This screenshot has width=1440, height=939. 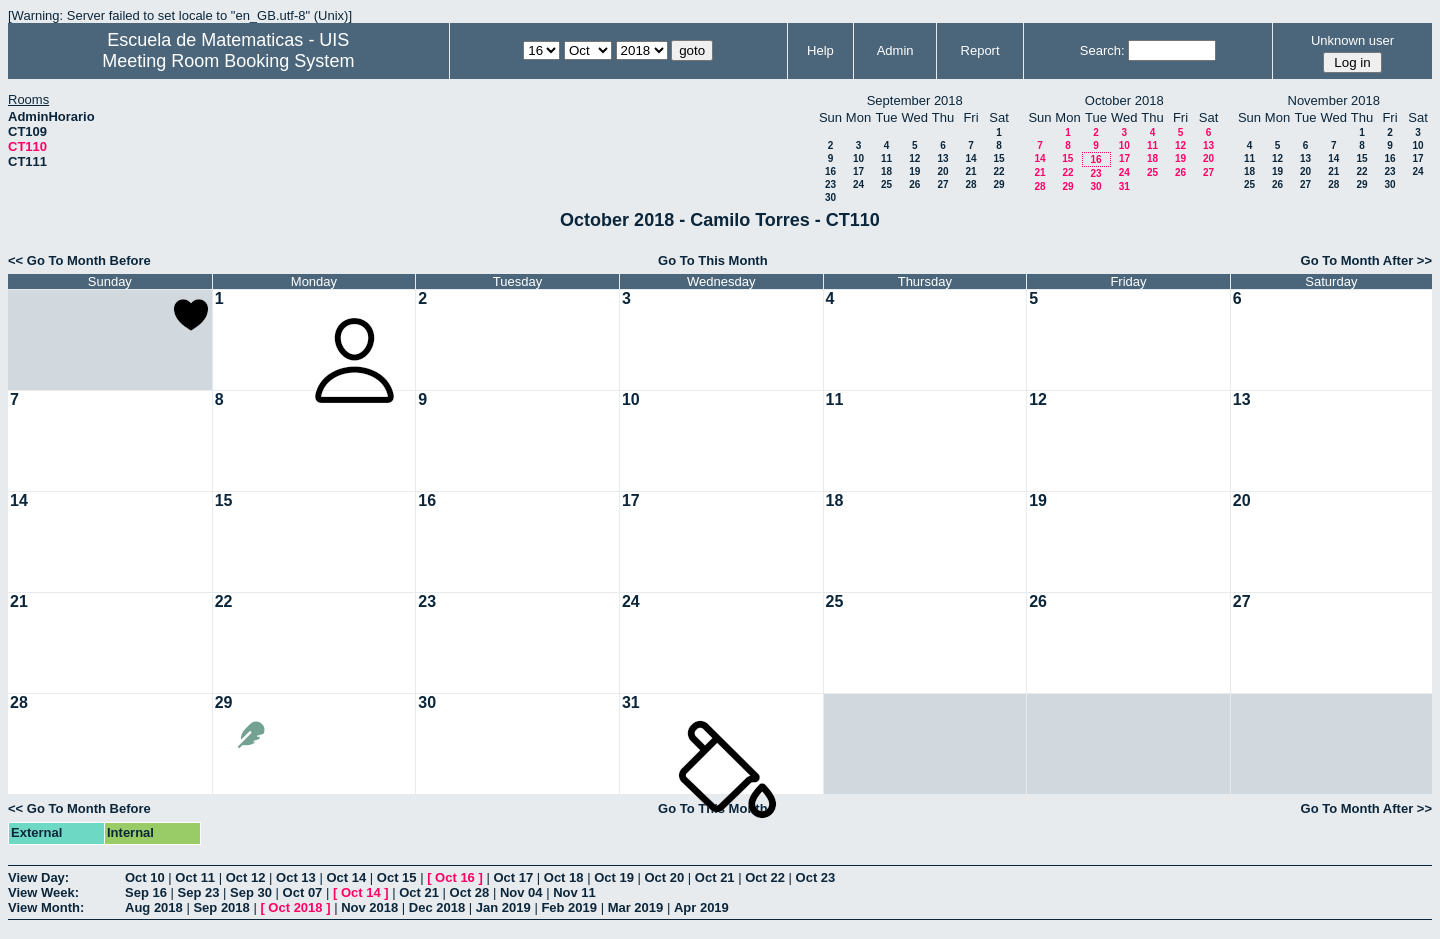 I want to click on add to favorites, so click(x=191, y=315).